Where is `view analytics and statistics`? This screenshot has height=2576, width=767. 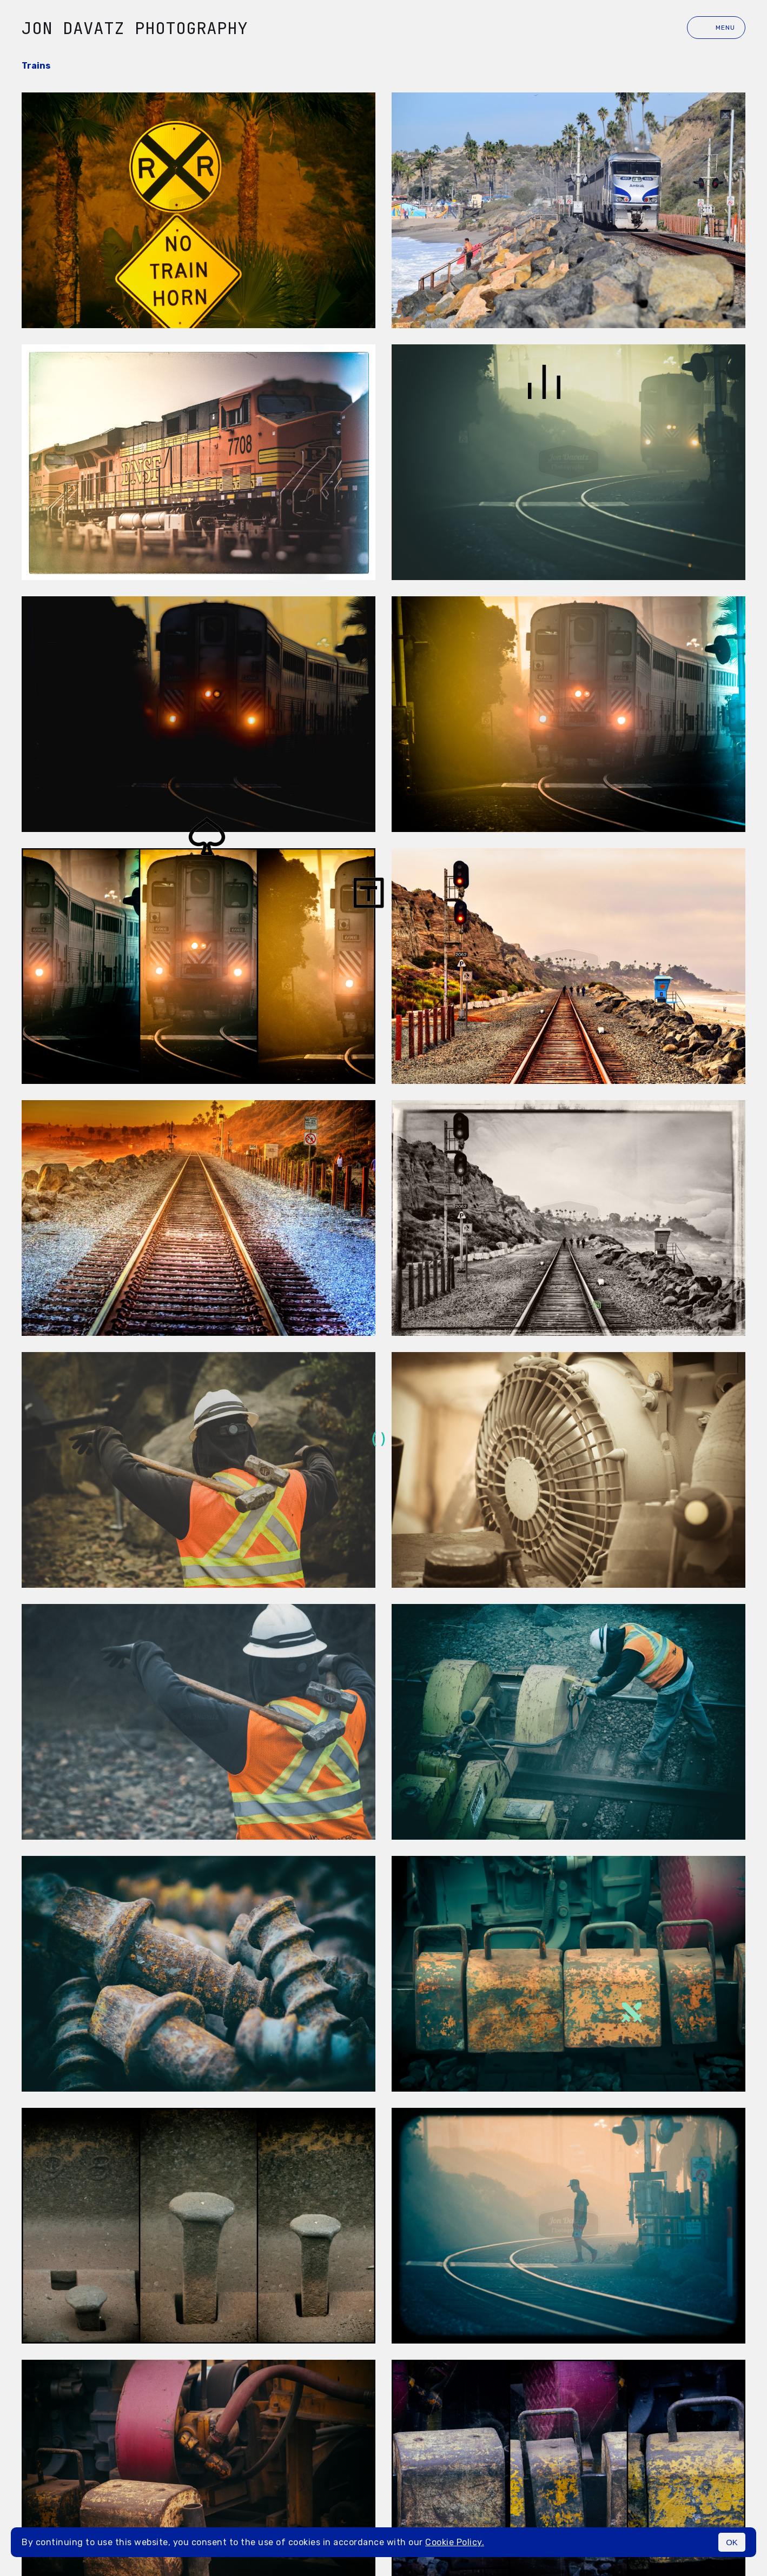
view analytics and statistics is located at coordinates (544, 383).